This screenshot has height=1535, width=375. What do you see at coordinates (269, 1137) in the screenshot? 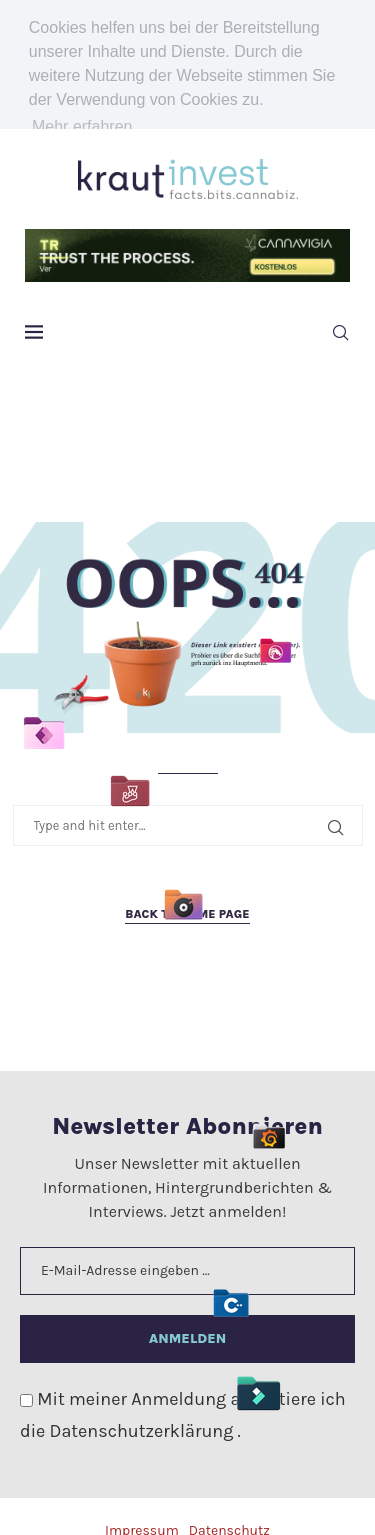
I see `open grafana project folder` at bounding box center [269, 1137].